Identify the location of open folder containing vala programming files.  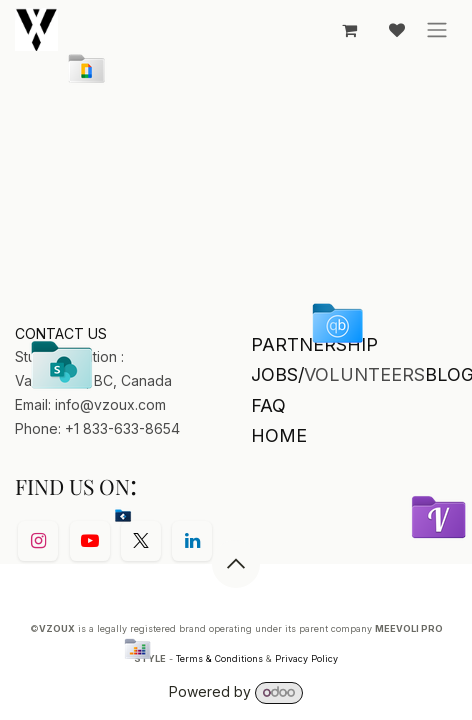
(438, 518).